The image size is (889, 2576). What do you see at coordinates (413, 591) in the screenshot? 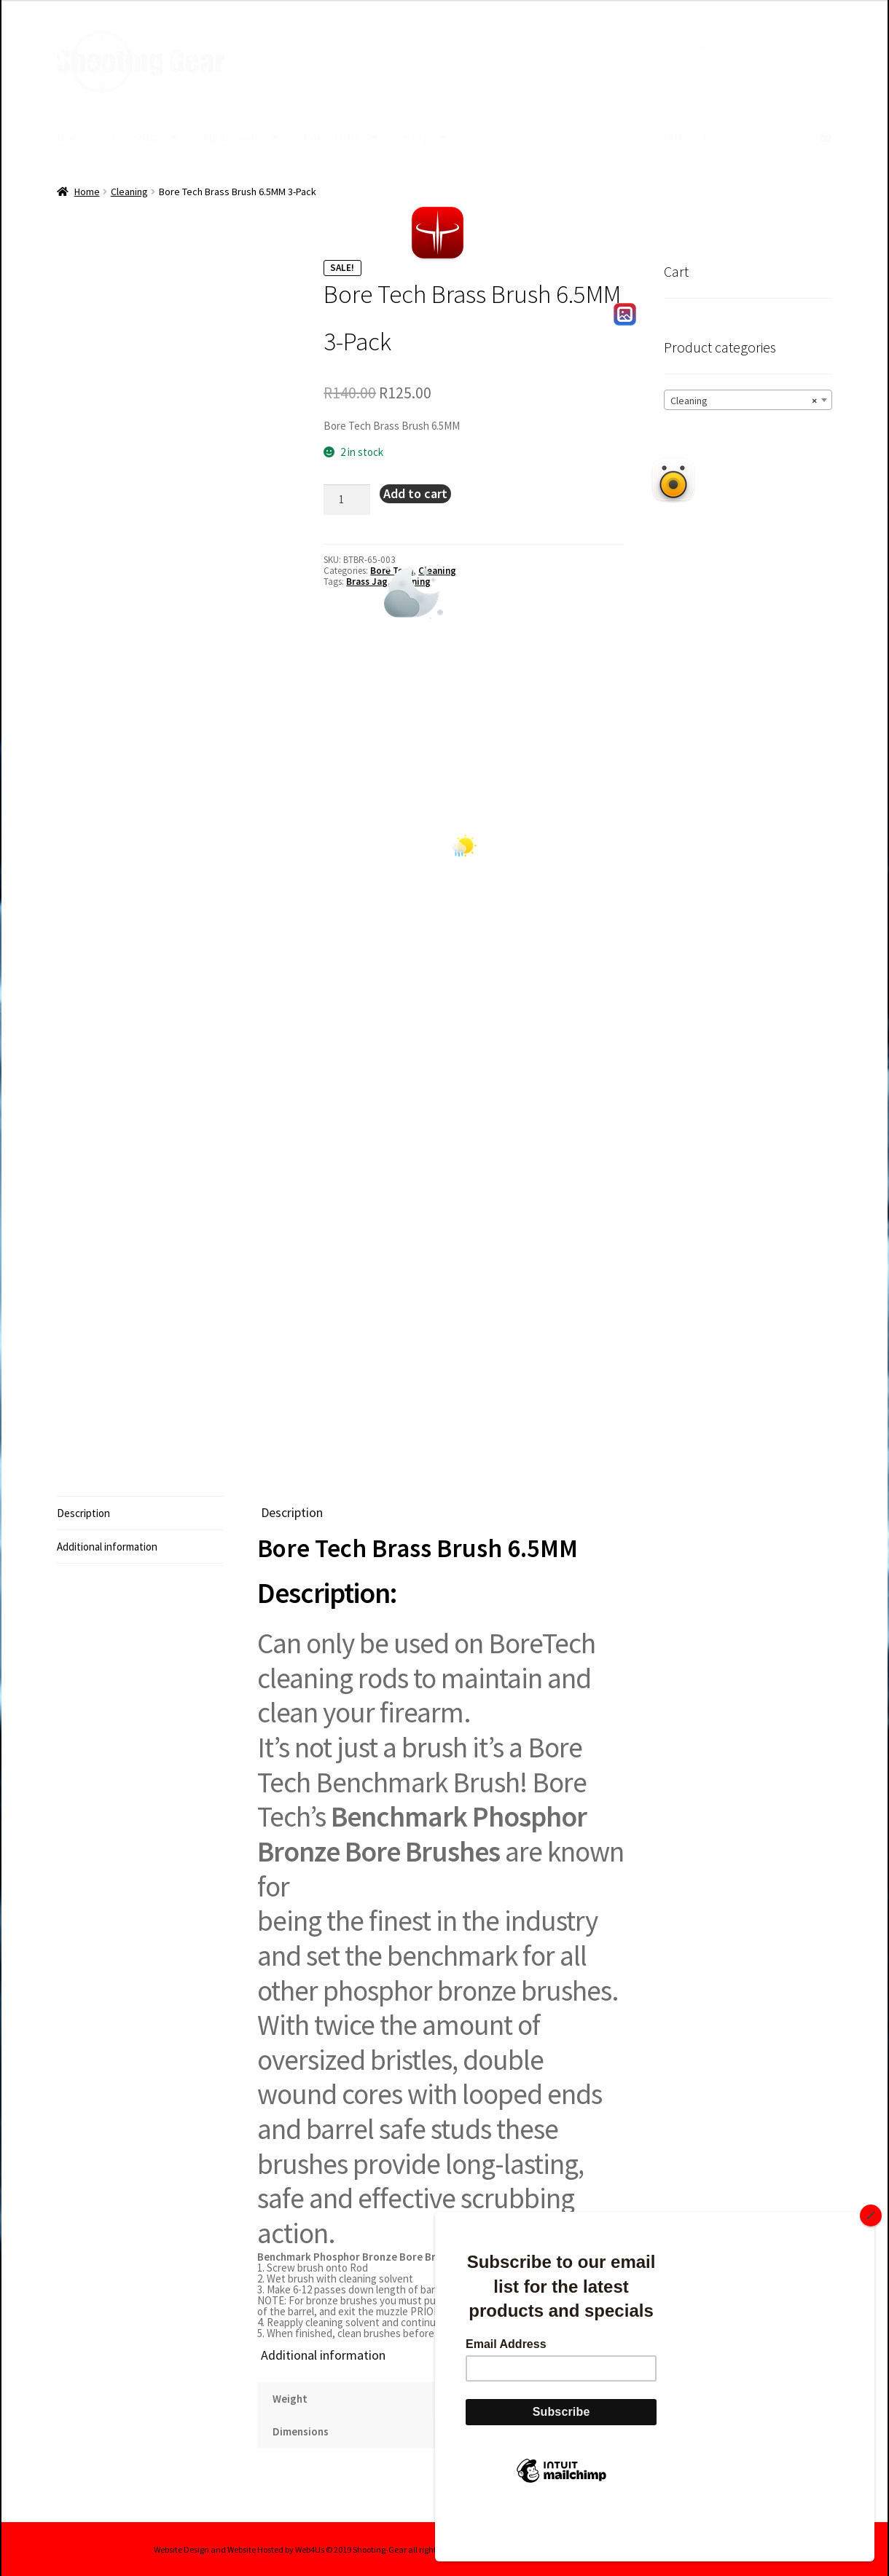
I see `indicates partly cloudy conditions at night` at bounding box center [413, 591].